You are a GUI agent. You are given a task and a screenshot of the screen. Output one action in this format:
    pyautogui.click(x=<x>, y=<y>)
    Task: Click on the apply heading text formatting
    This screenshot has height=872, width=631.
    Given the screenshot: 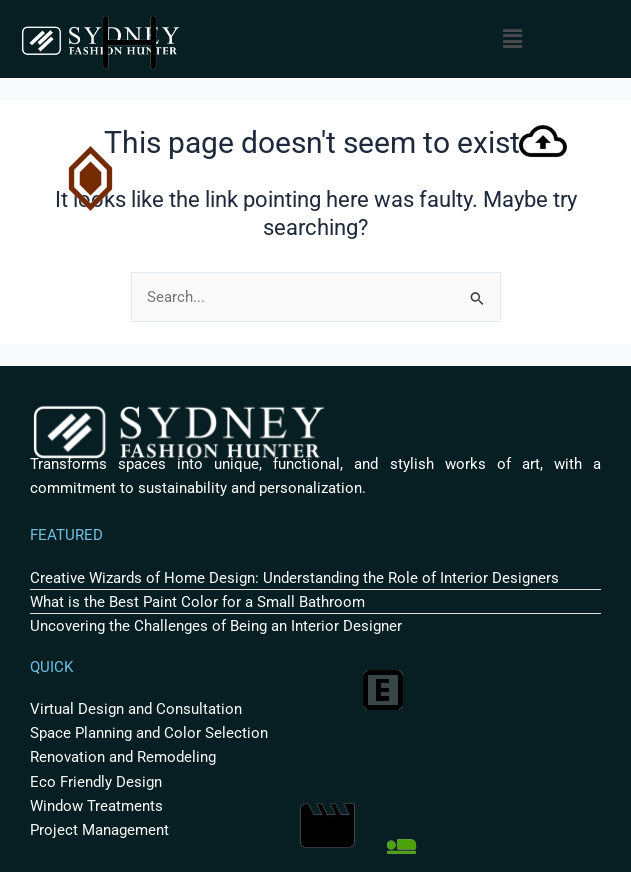 What is the action you would take?
    pyautogui.click(x=129, y=42)
    